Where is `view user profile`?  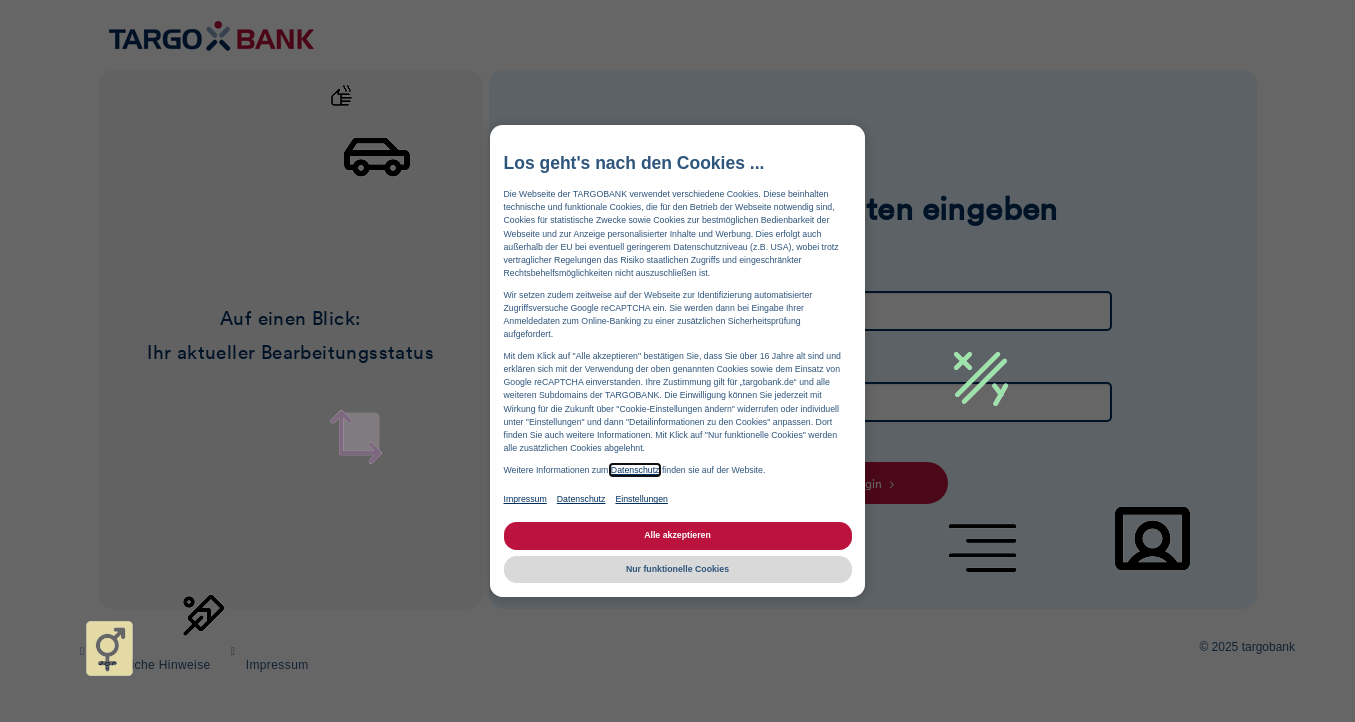
view user profile is located at coordinates (1152, 538).